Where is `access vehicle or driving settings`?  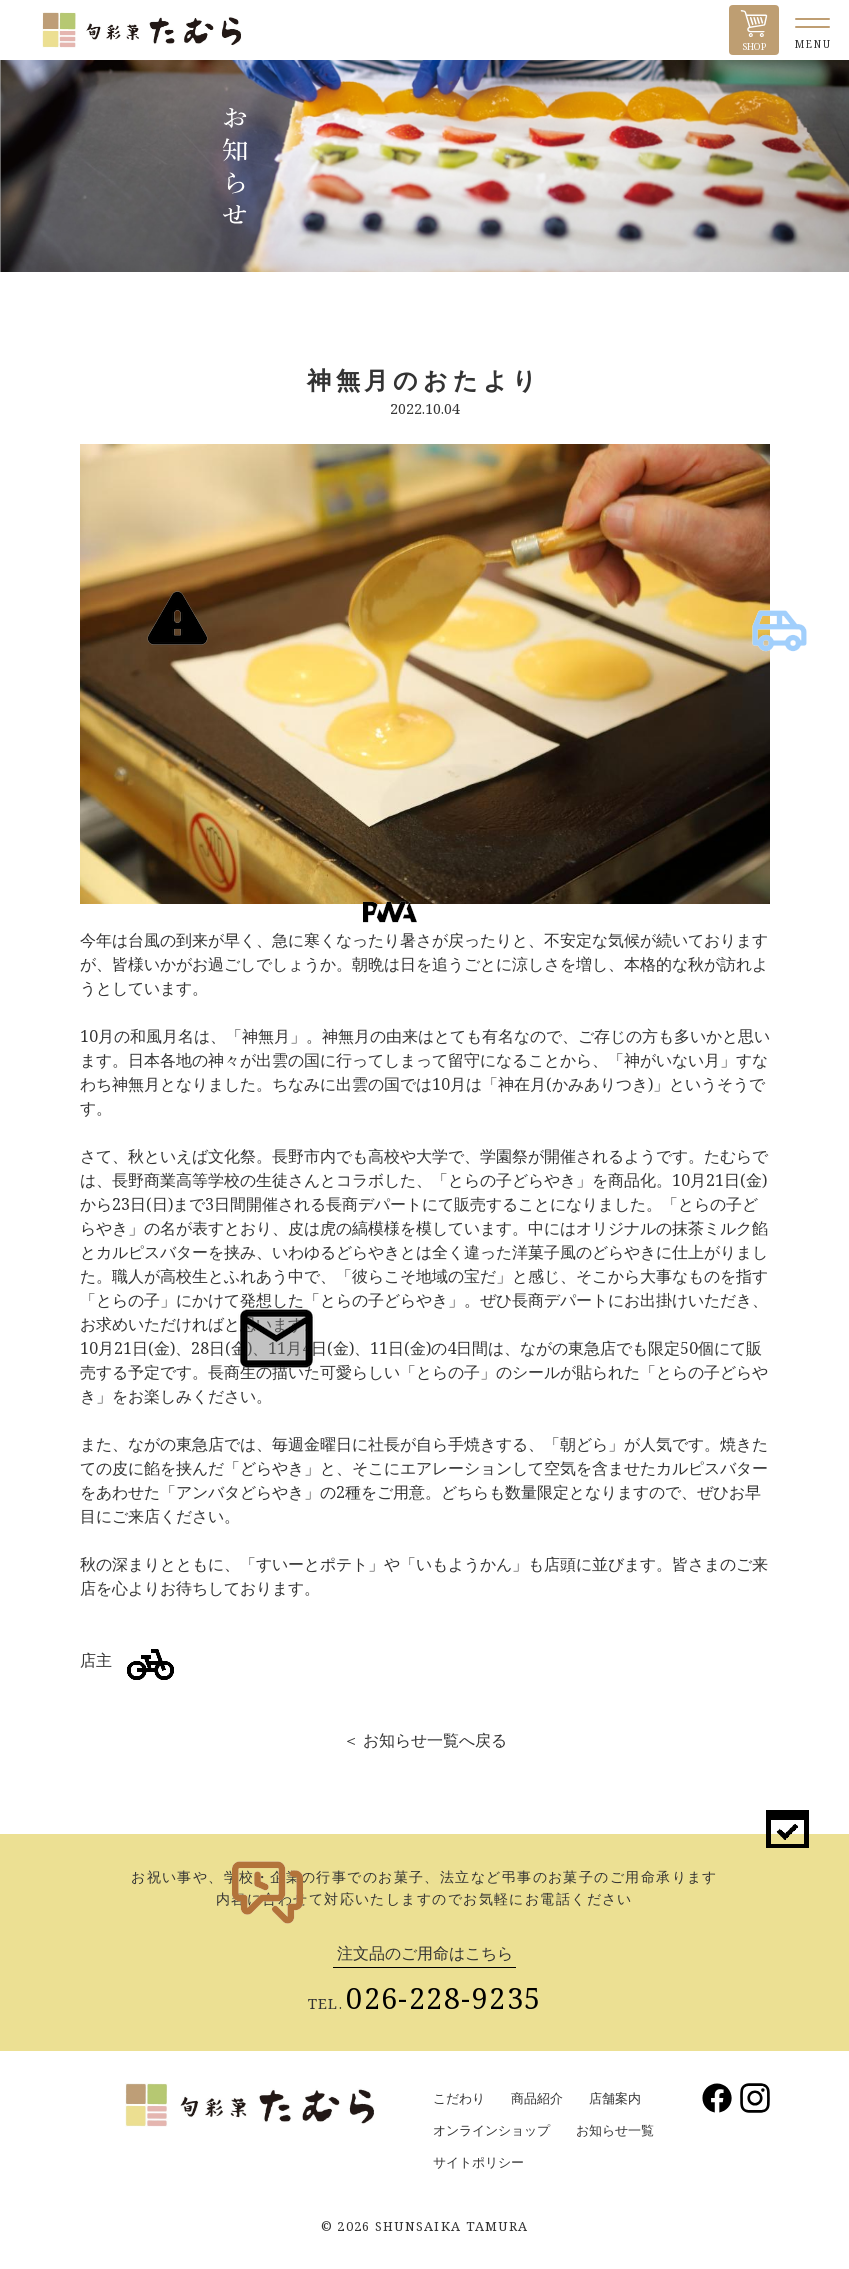 access vehicle or driving settings is located at coordinates (779, 629).